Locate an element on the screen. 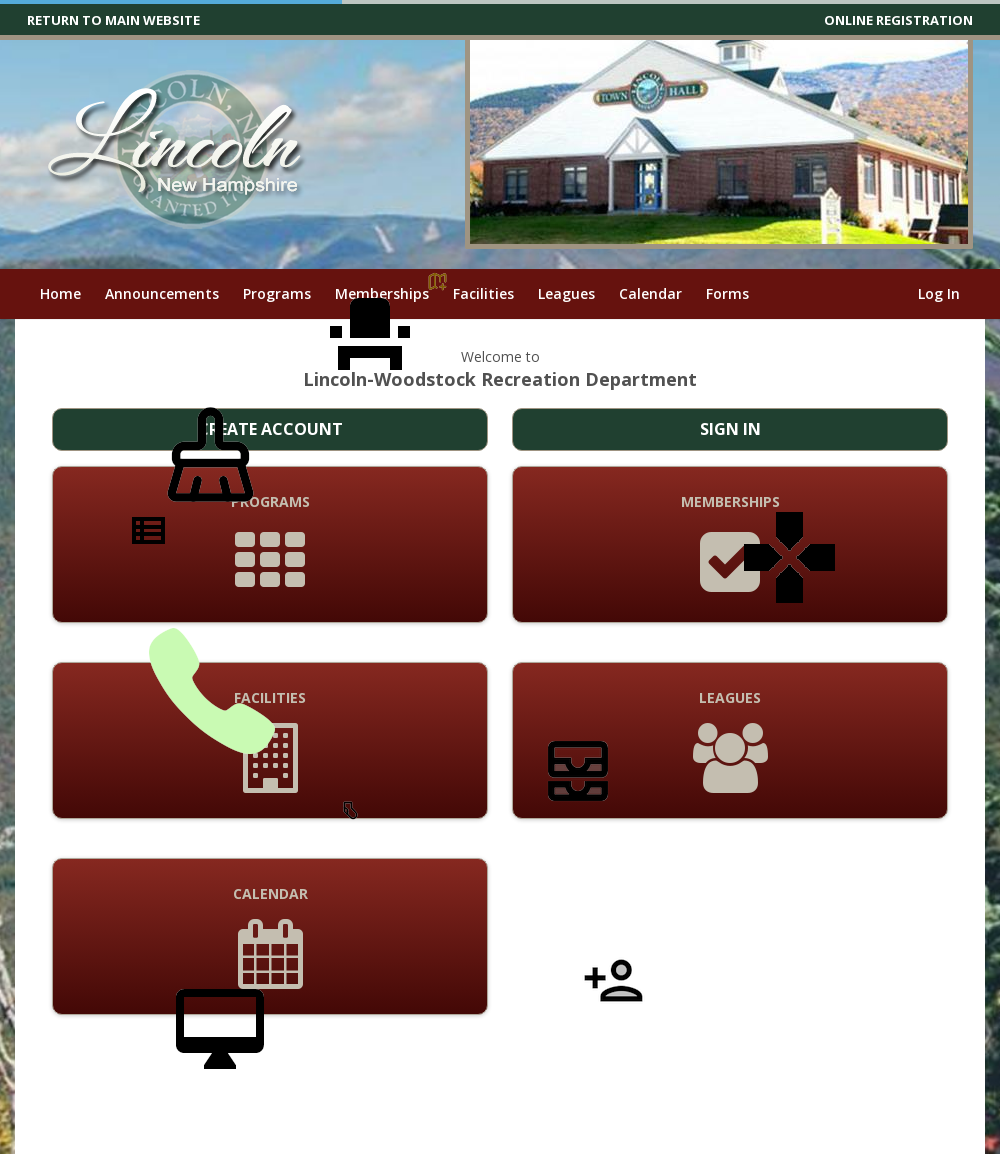 This screenshot has height=1154, width=1000. view clothing or apparel category is located at coordinates (350, 810).